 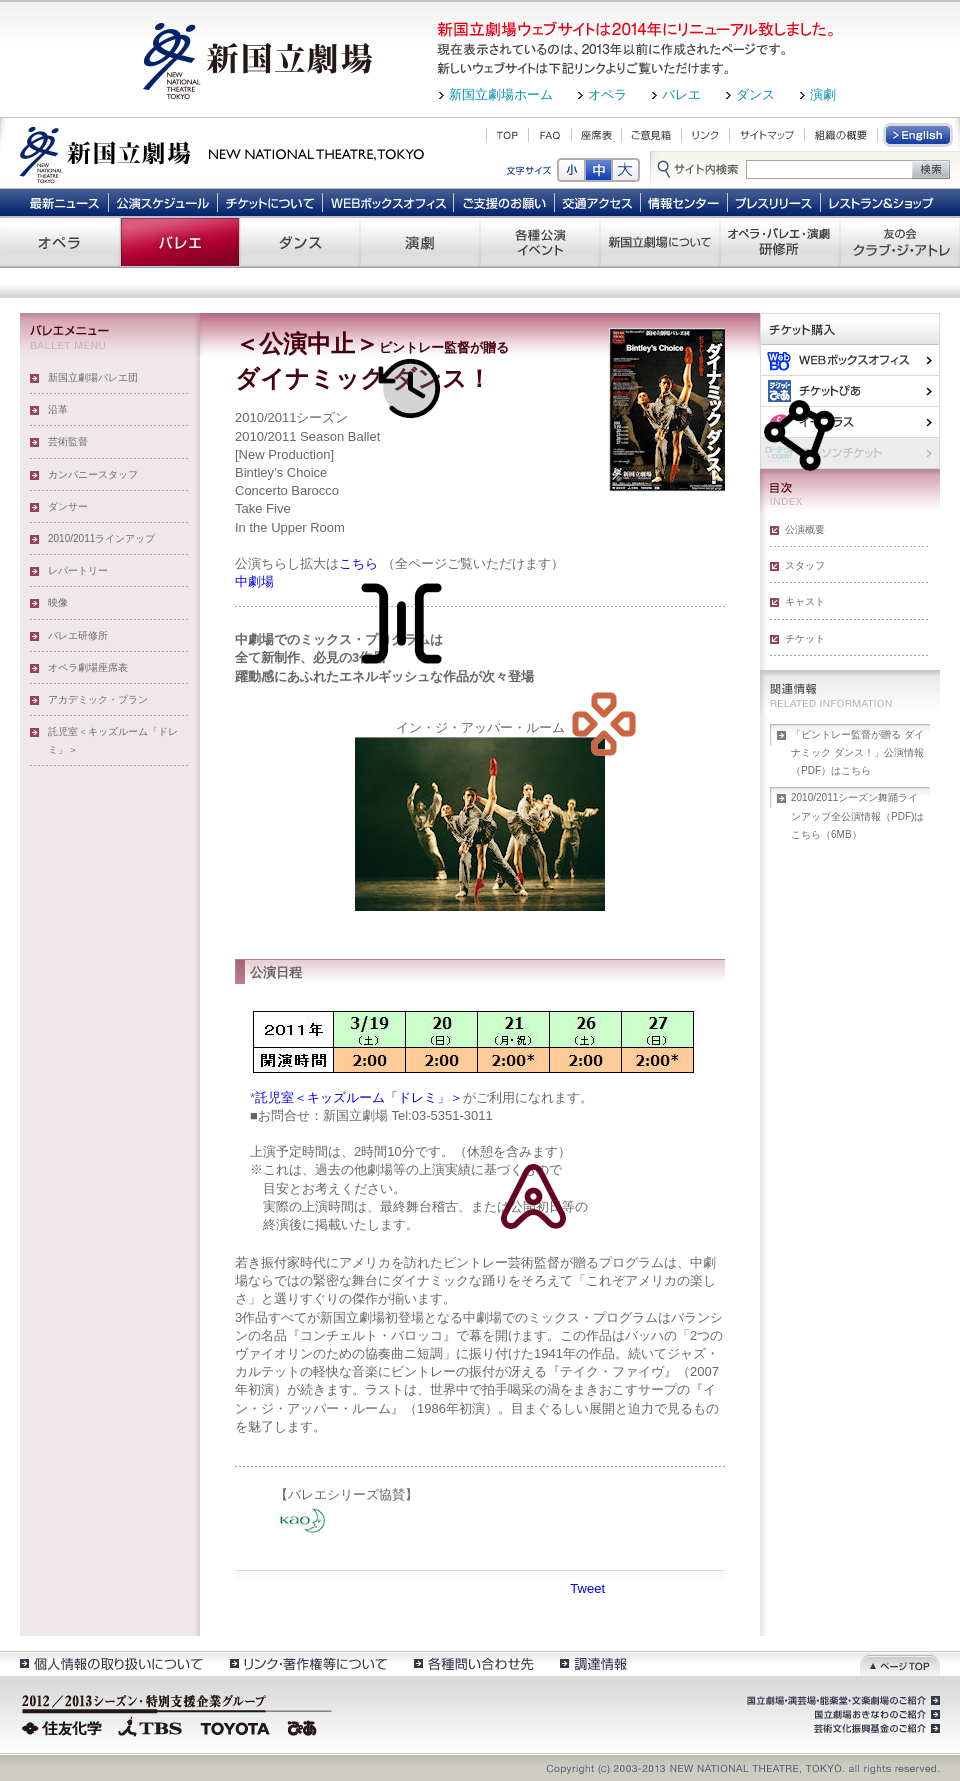 What do you see at coordinates (401, 623) in the screenshot?
I see `adjust horizontal spacing between elements` at bounding box center [401, 623].